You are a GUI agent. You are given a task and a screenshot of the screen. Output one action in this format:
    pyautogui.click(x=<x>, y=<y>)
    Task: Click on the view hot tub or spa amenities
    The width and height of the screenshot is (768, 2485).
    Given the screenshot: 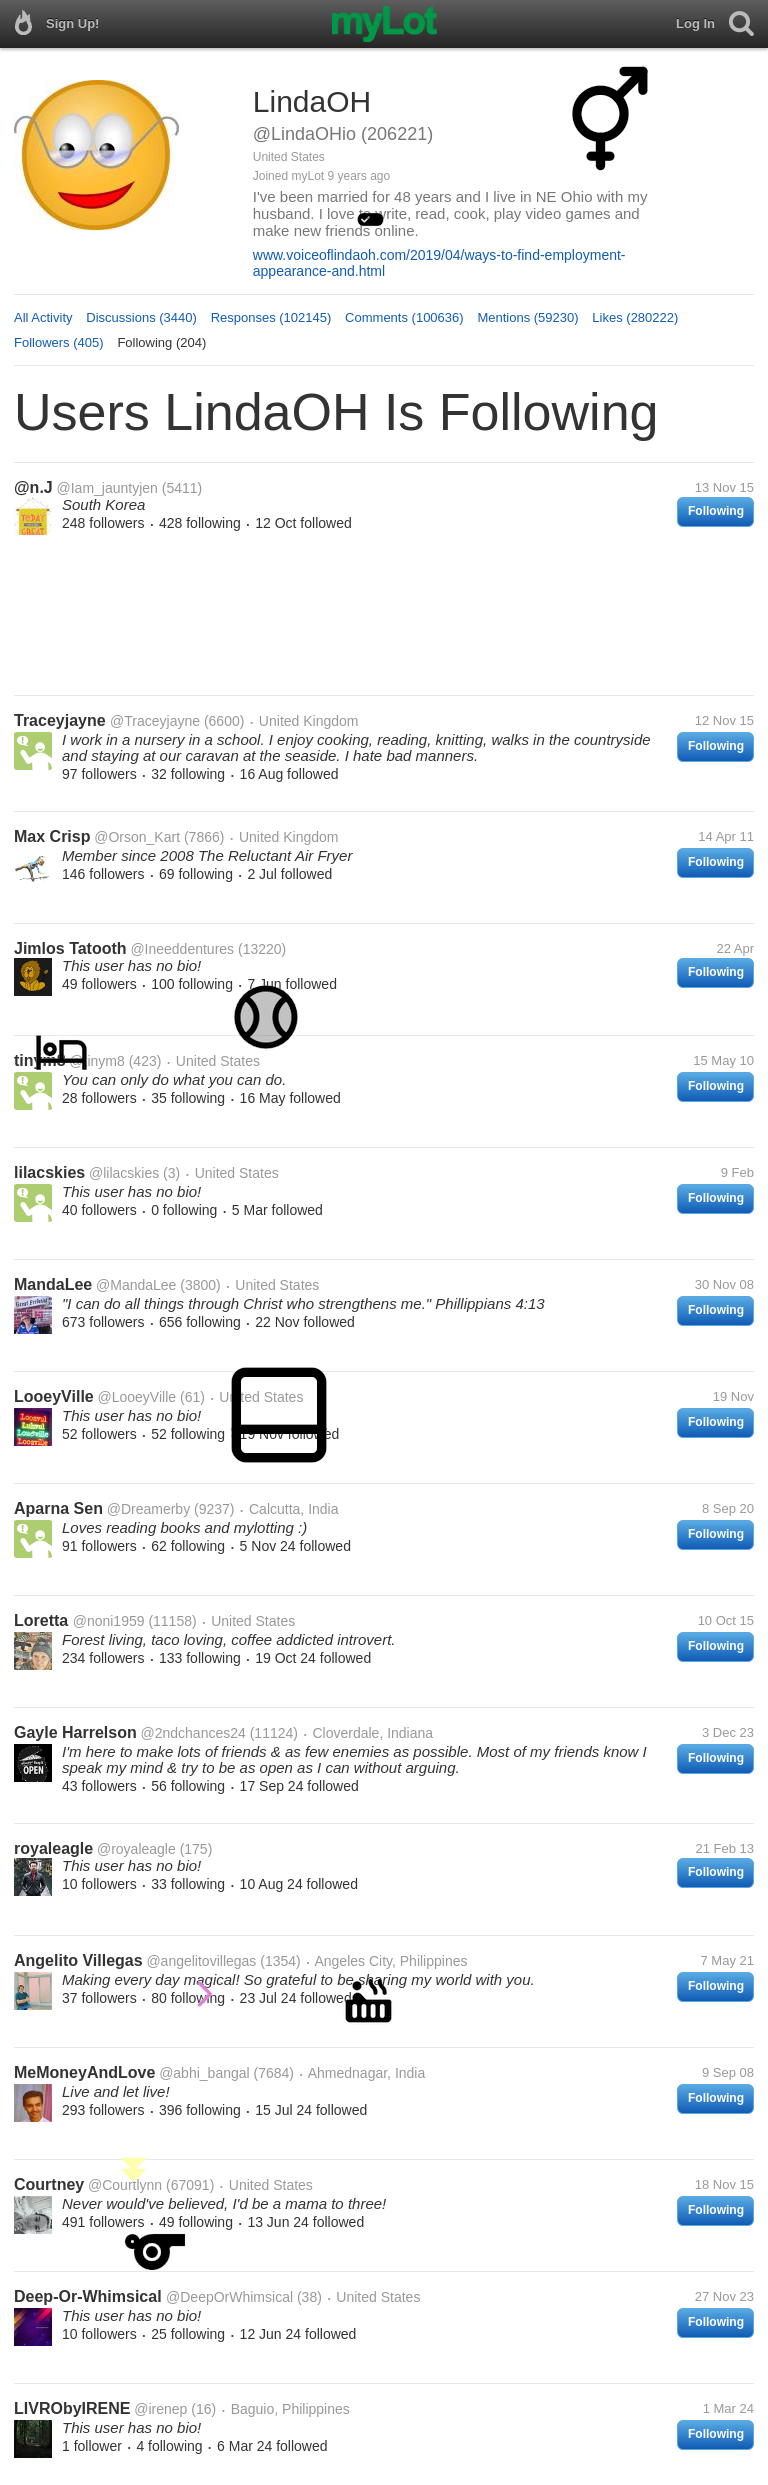 What is the action you would take?
    pyautogui.click(x=368, y=1999)
    